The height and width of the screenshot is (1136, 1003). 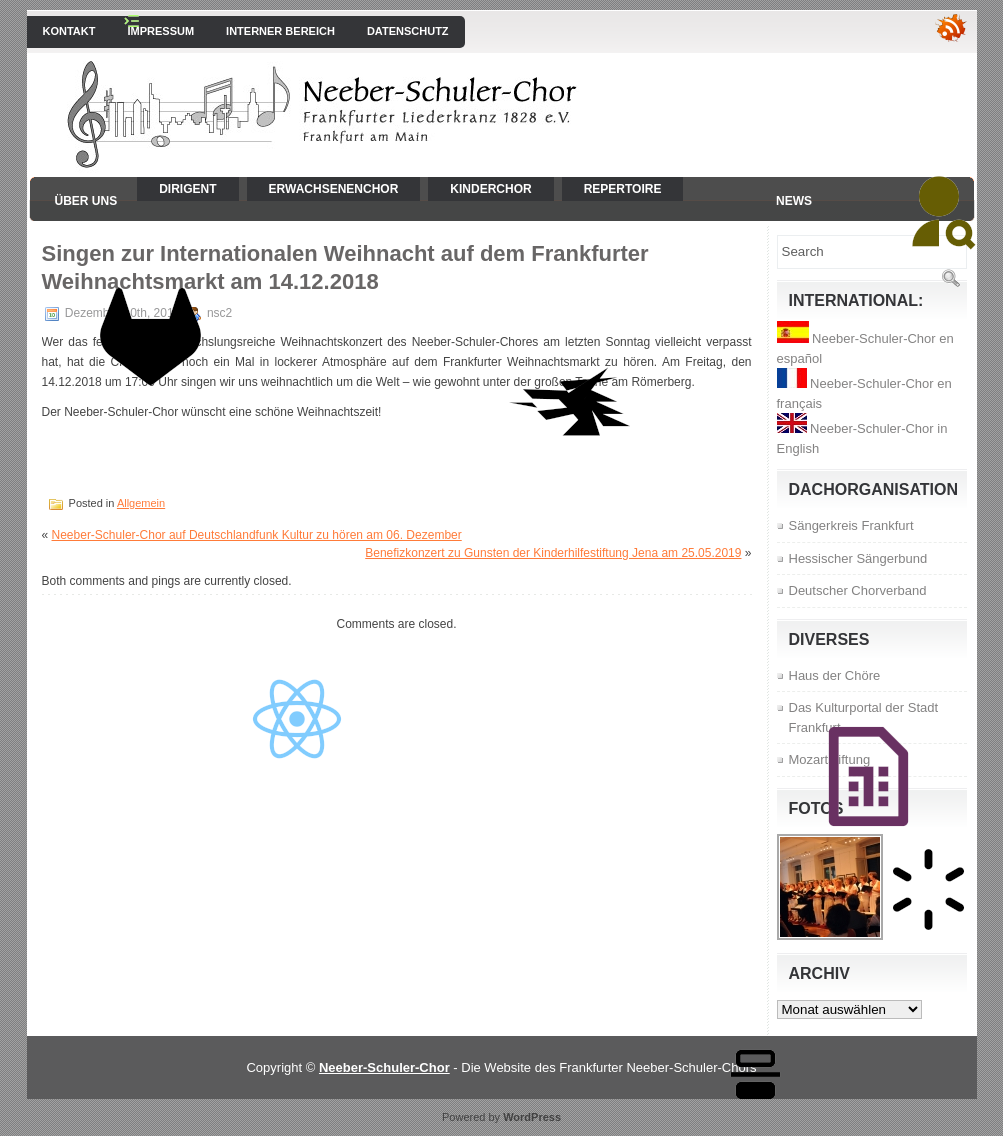 What do you see at coordinates (150, 336) in the screenshot?
I see `open GitLab repository` at bounding box center [150, 336].